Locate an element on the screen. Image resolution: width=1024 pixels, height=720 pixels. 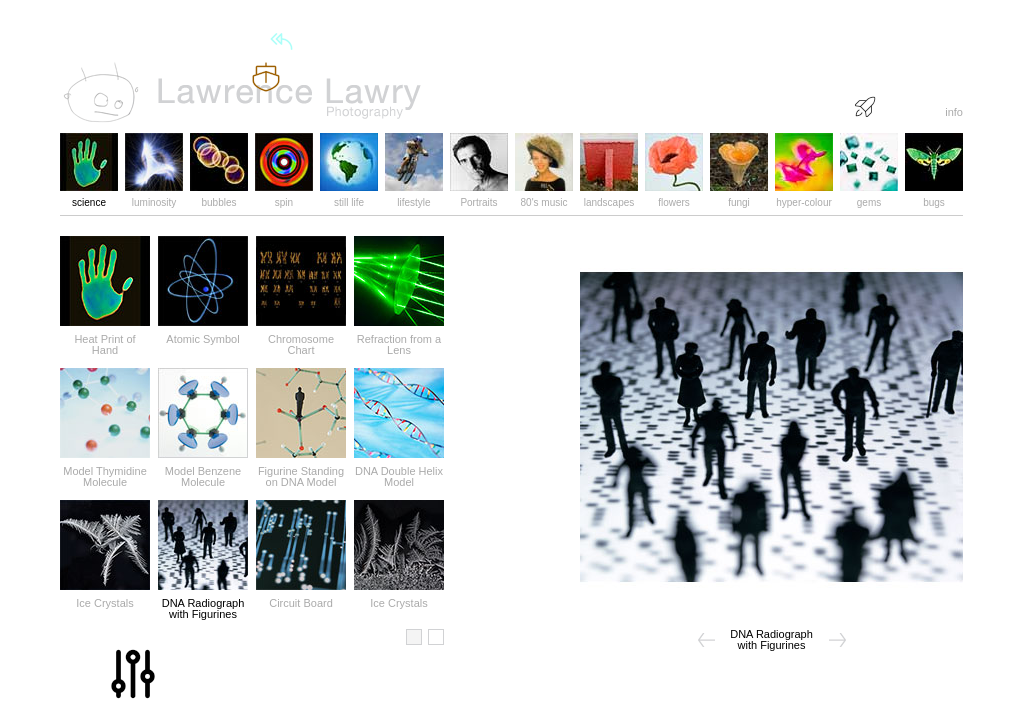
adjust settings or preferences is located at coordinates (133, 674).